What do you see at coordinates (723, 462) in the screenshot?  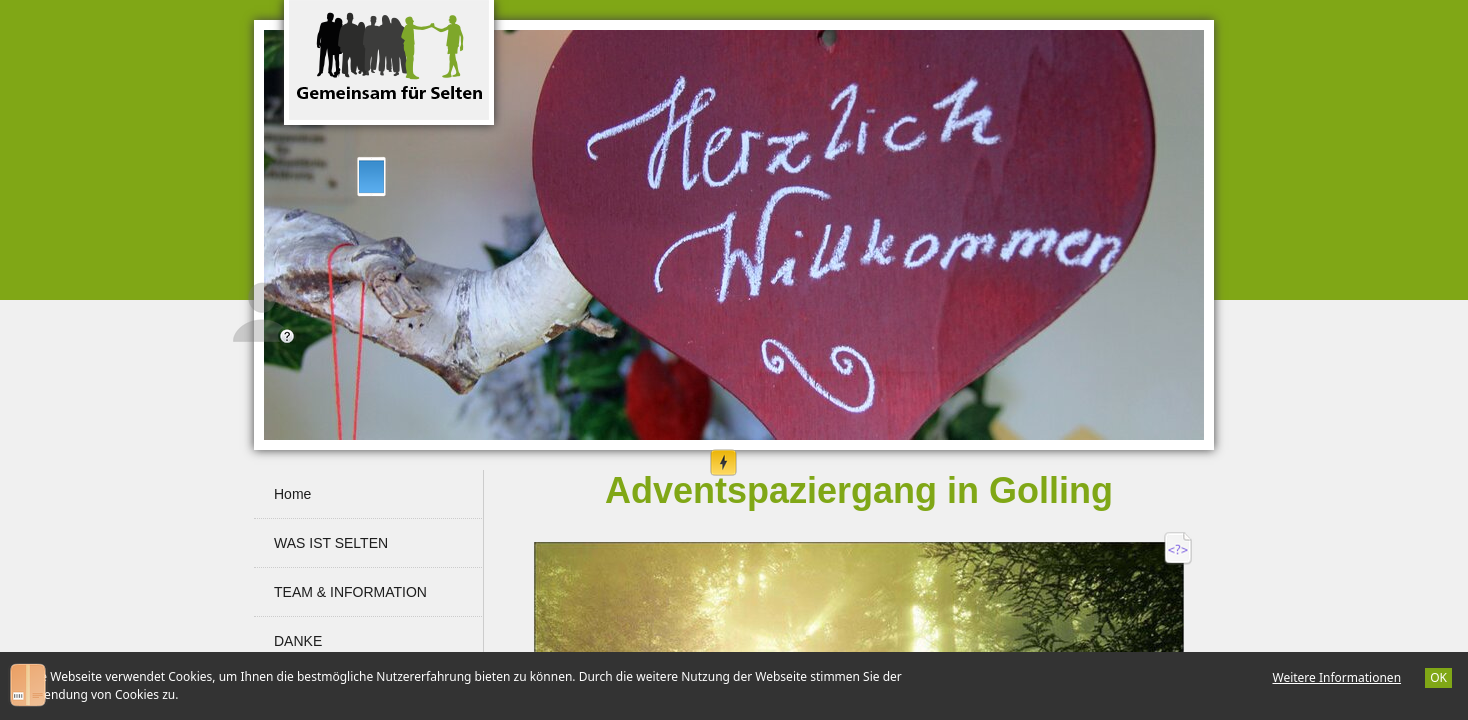 I see `access power and battery settings` at bounding box center [723, 462].